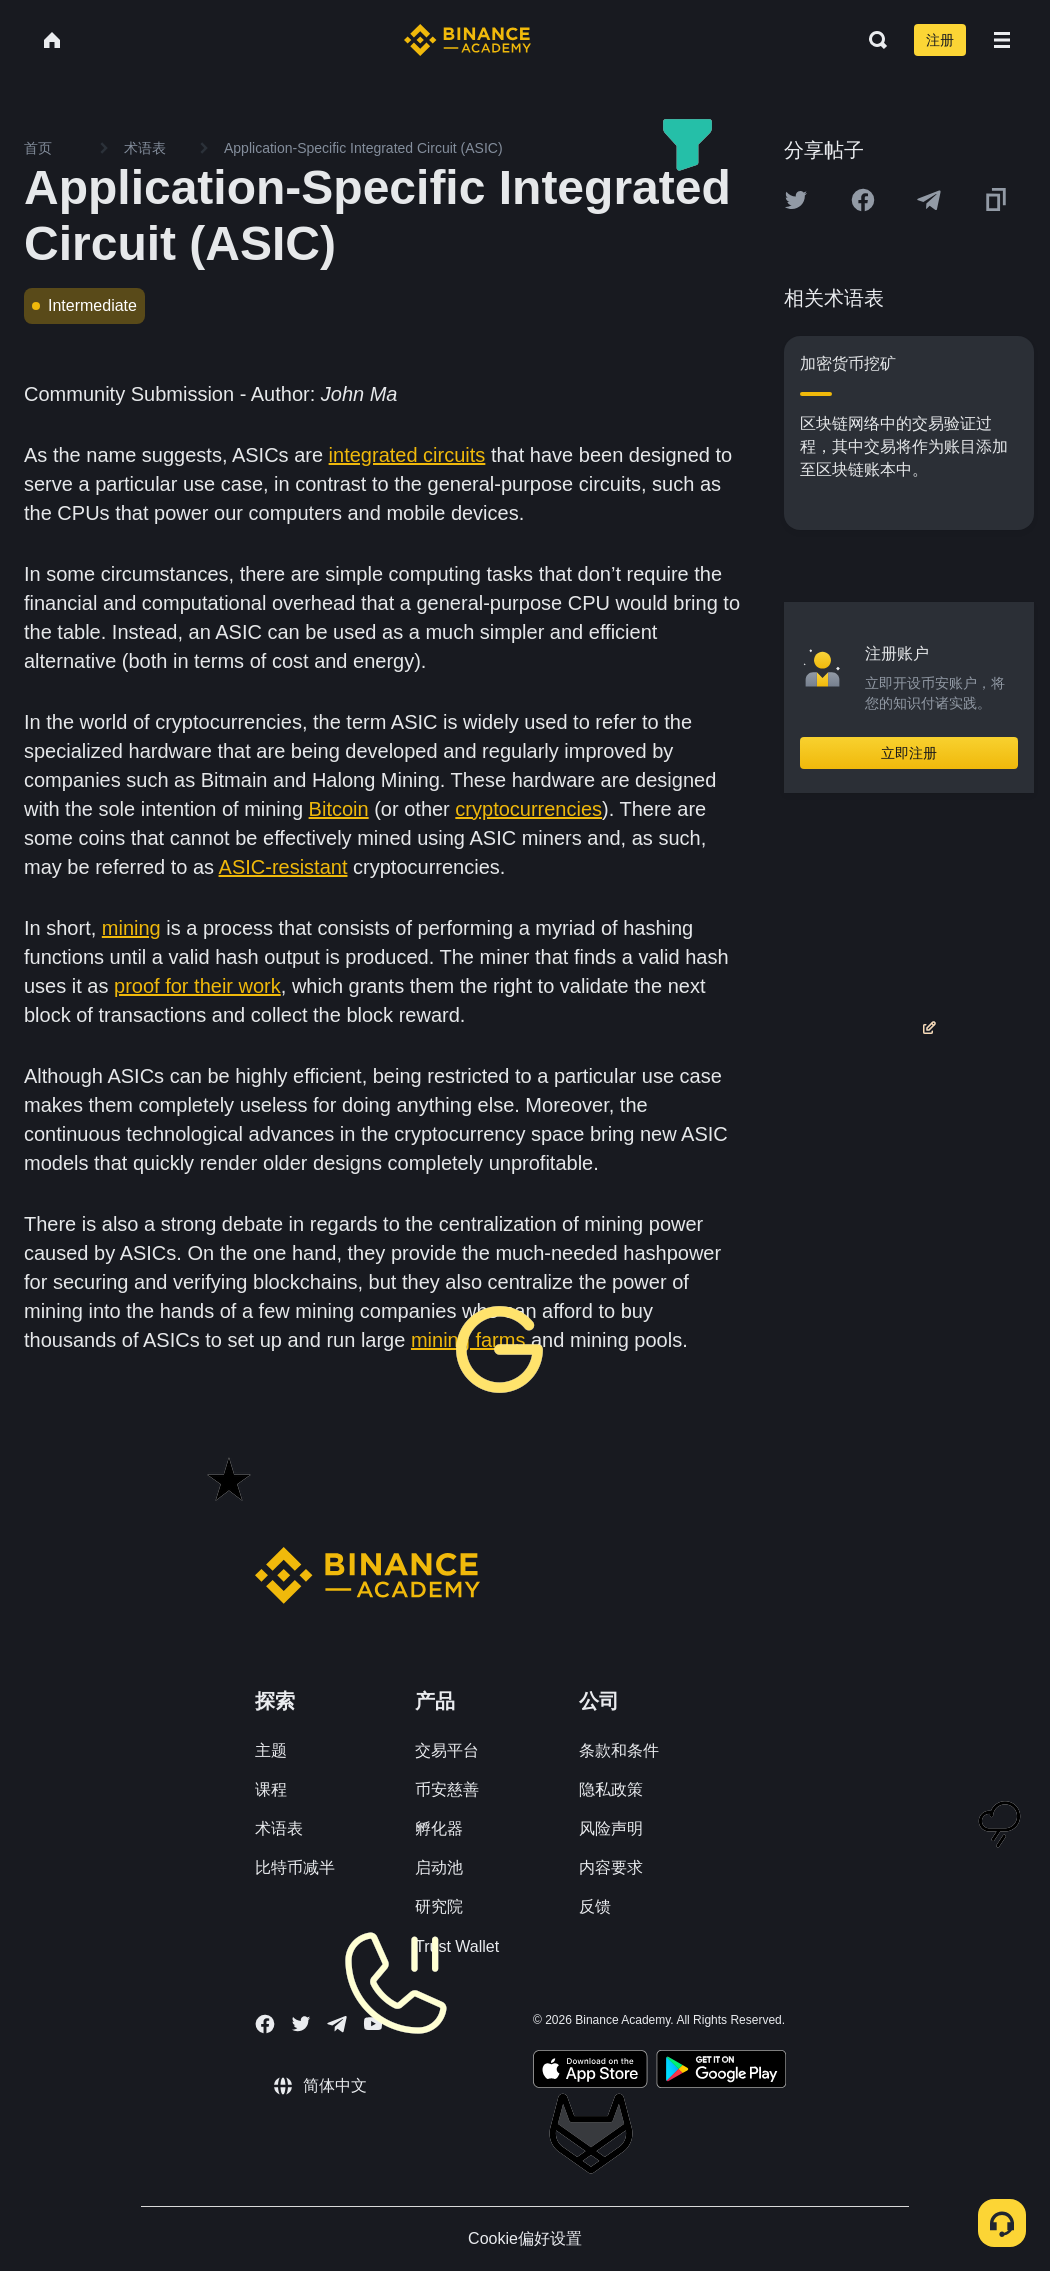 This screenshot has width=1050, height=2271. What do you see at coordinates (999, 1823) in the screenshot?
I see `view current weather conditions` at bounding box center [999, 1823].